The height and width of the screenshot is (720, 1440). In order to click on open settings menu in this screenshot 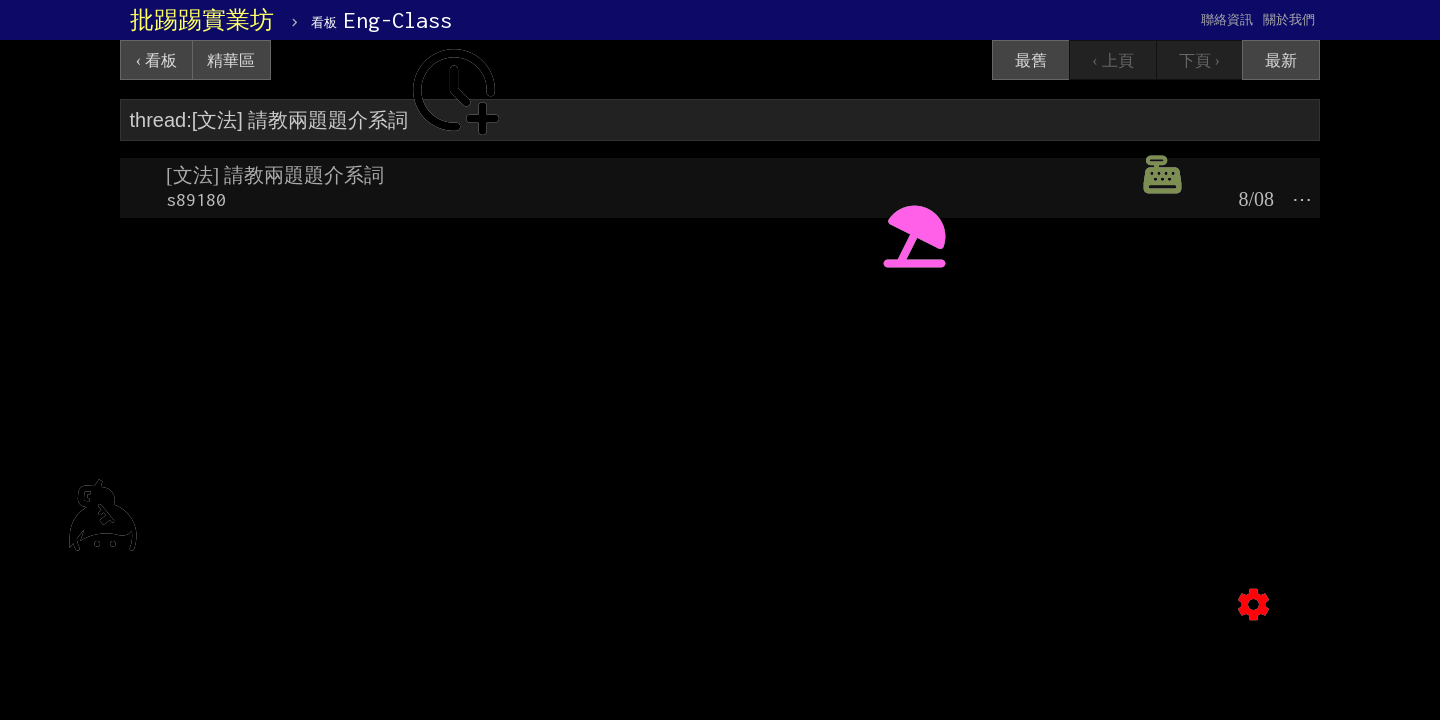, I will do `click(1253, 604)`.